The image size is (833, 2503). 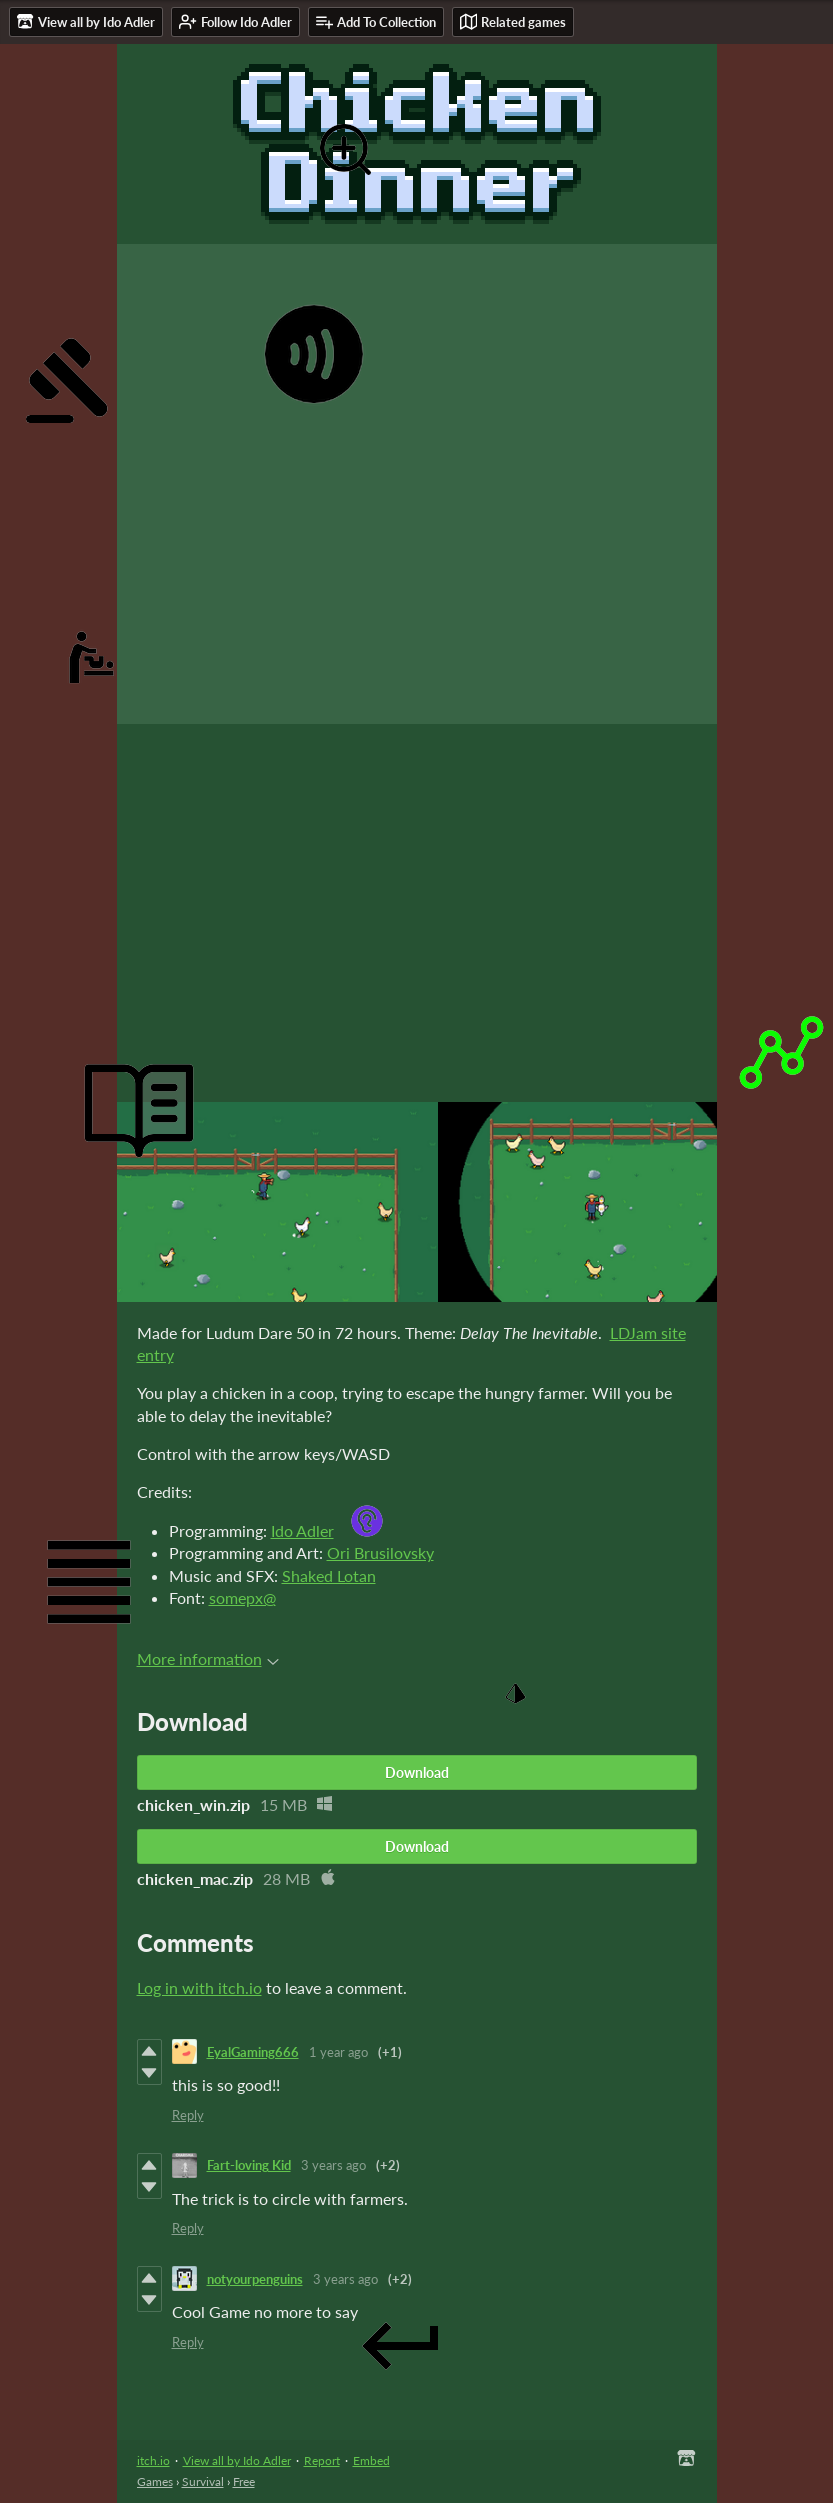 What do you see at coordinates (139, 1103) in the screenshot?
I see `open reading mode or e-reader` at bounding box center [139, 1103].